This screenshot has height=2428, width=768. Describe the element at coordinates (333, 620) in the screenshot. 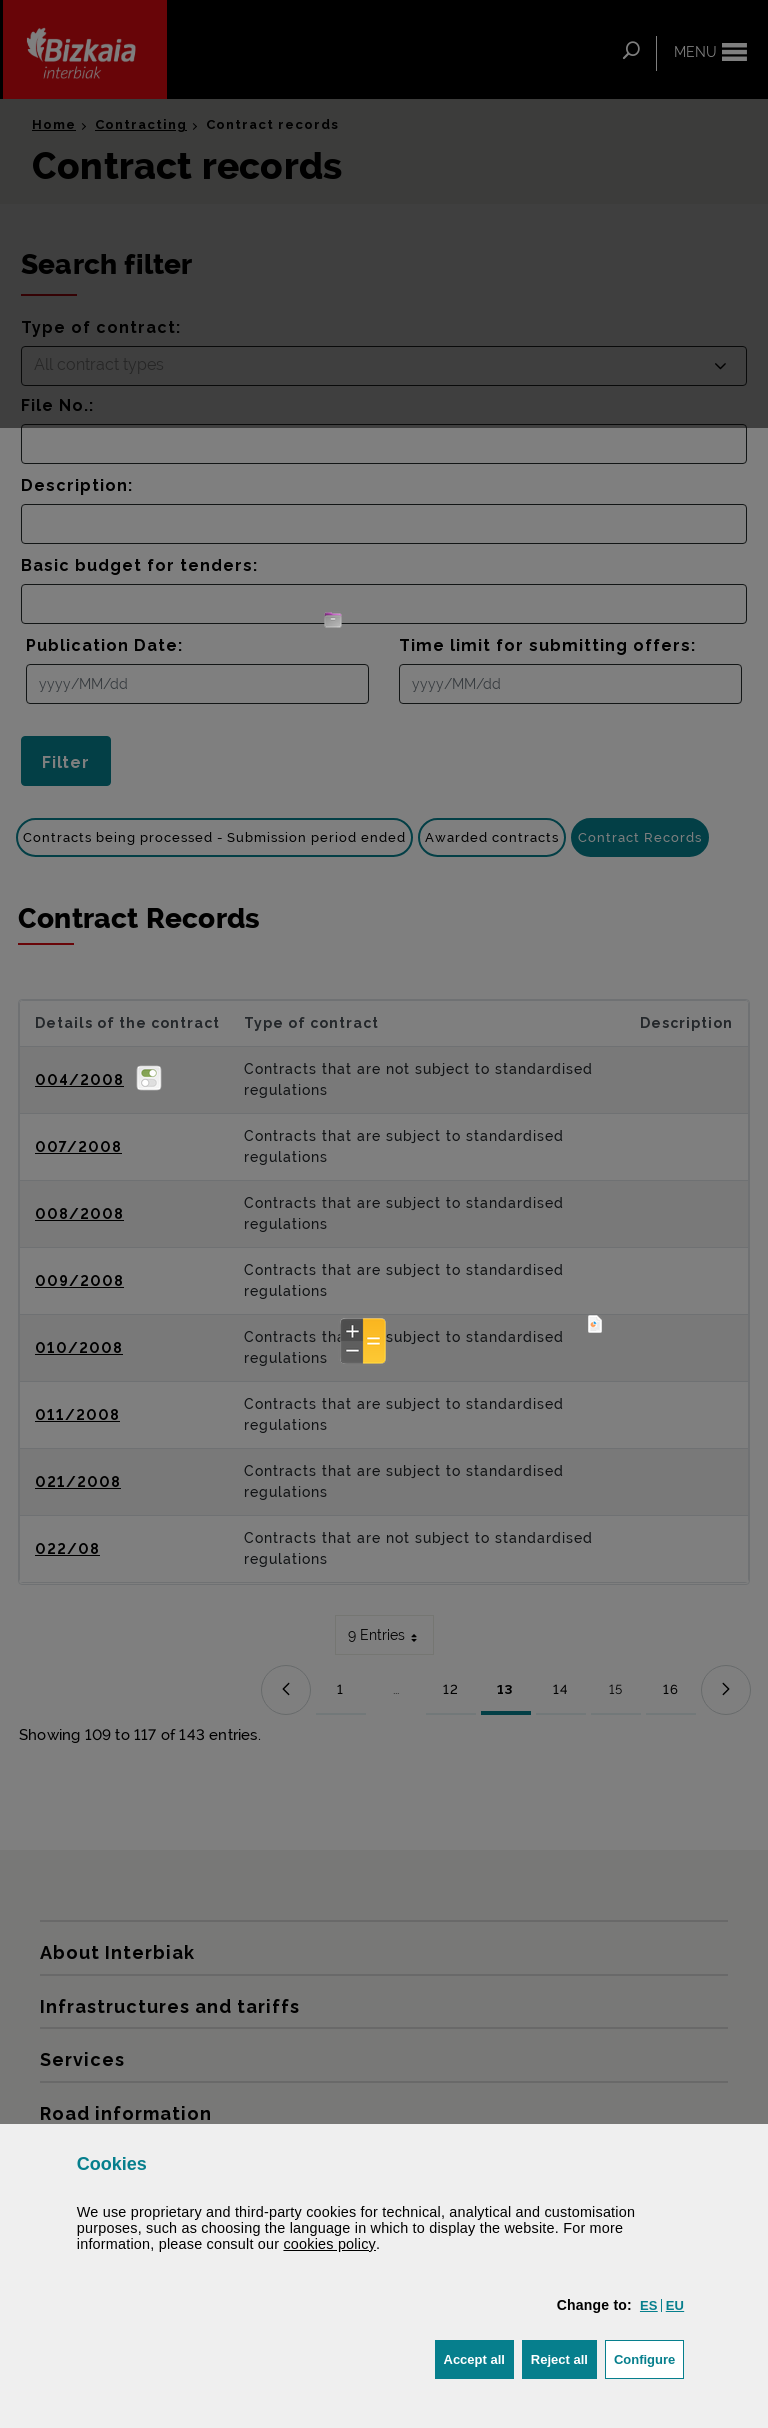

I see `open the file manager` at that location.